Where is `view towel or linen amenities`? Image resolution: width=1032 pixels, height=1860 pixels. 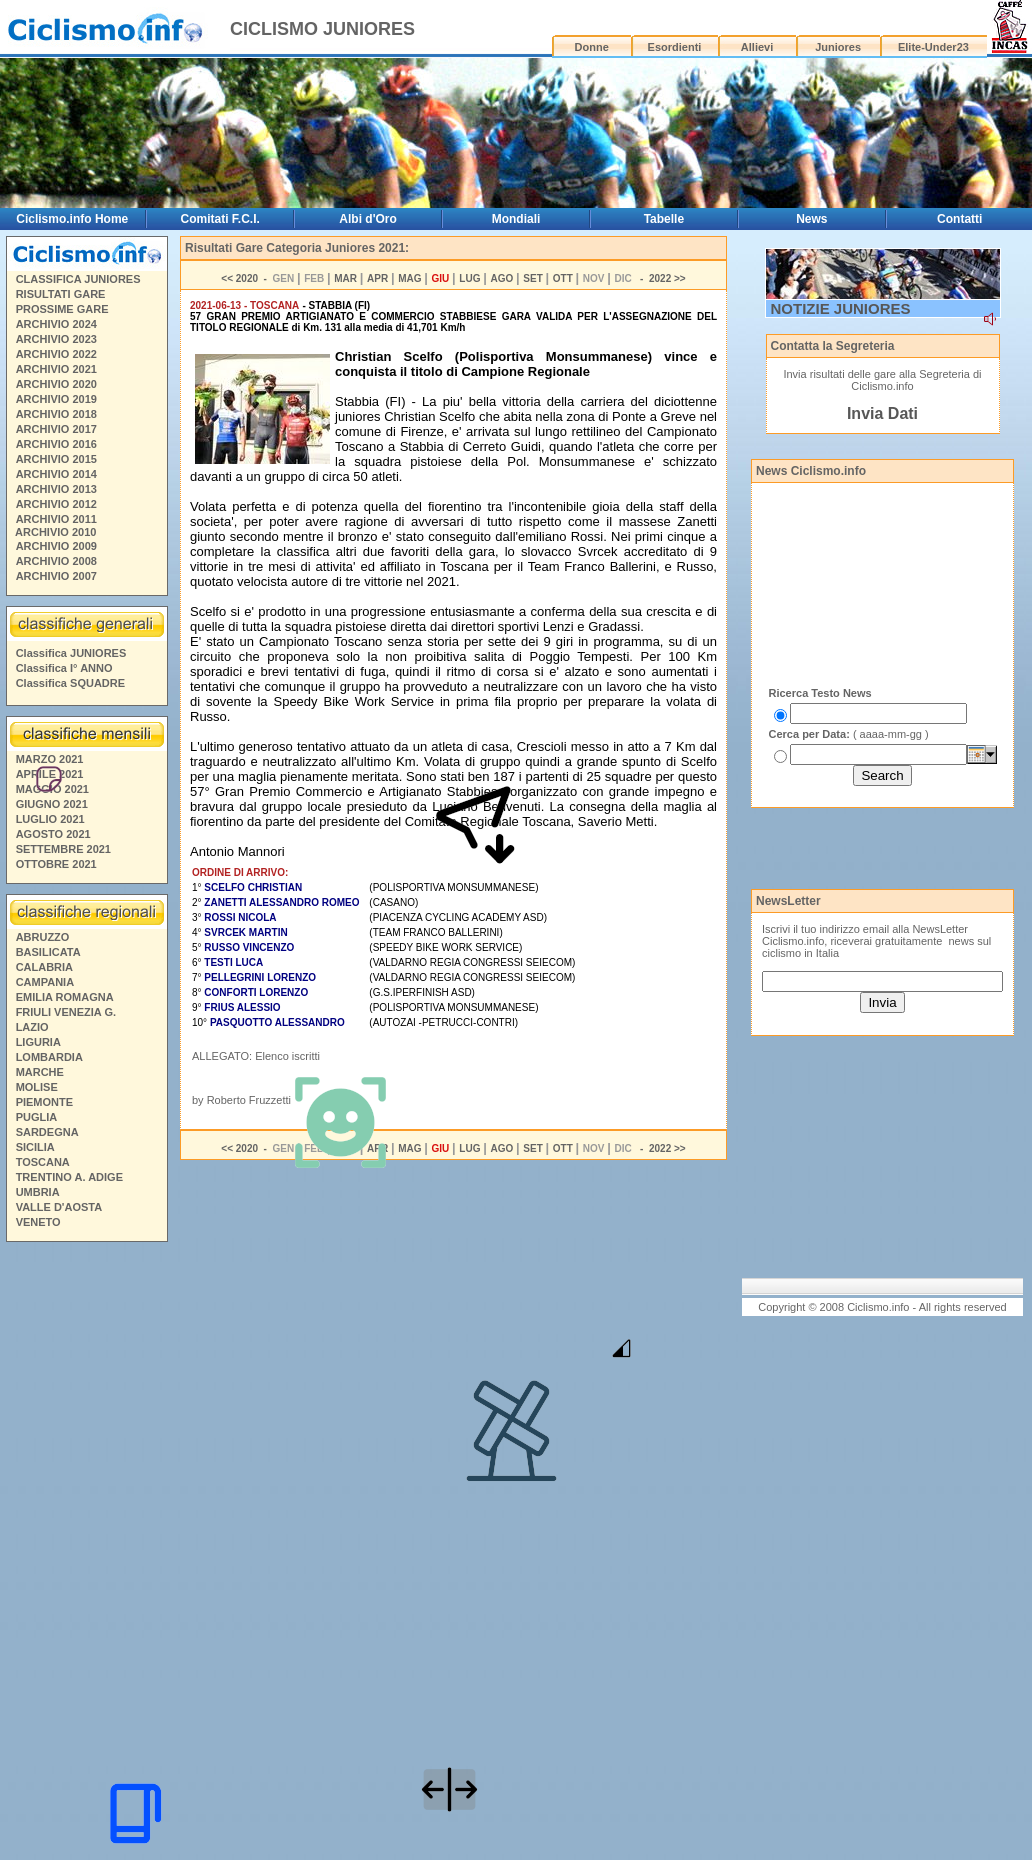 view towel or linen amenities is located at coordinates (133, 1813).